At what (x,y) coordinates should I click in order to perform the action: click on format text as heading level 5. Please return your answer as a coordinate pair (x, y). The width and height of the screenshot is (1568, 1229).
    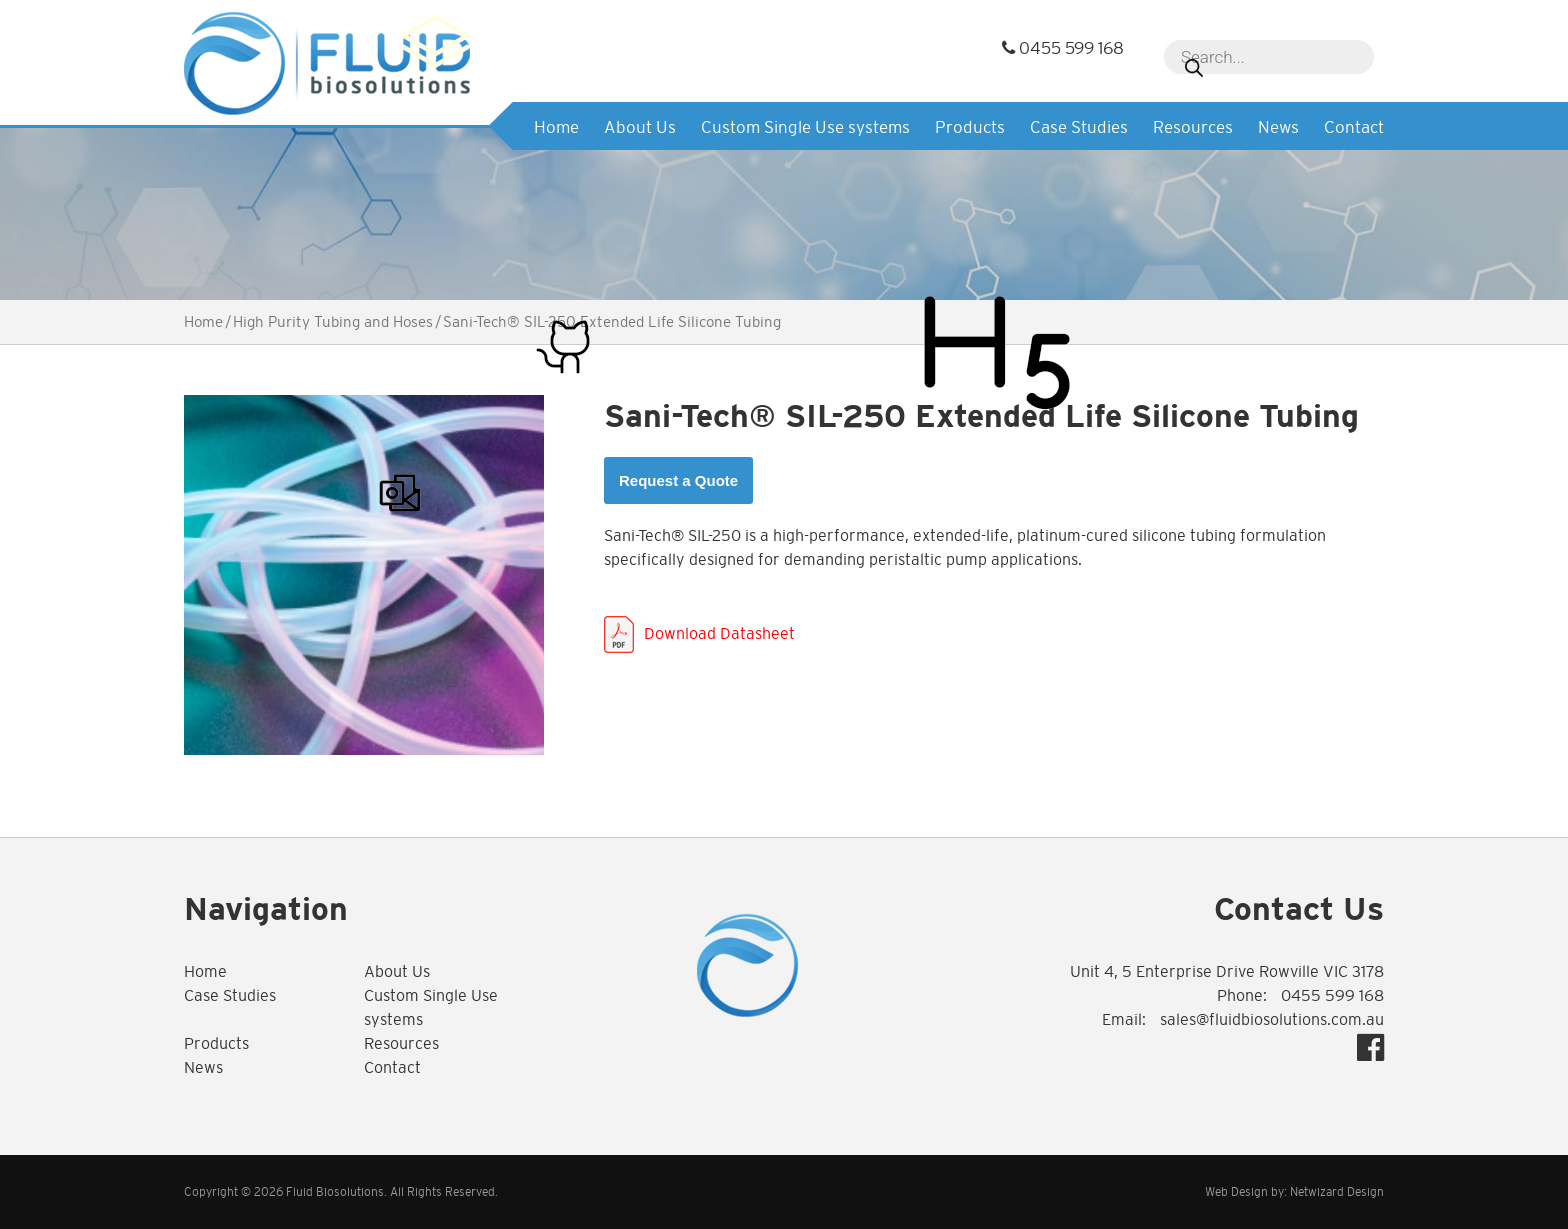
    Looking at the image, I should click on (989, 350).